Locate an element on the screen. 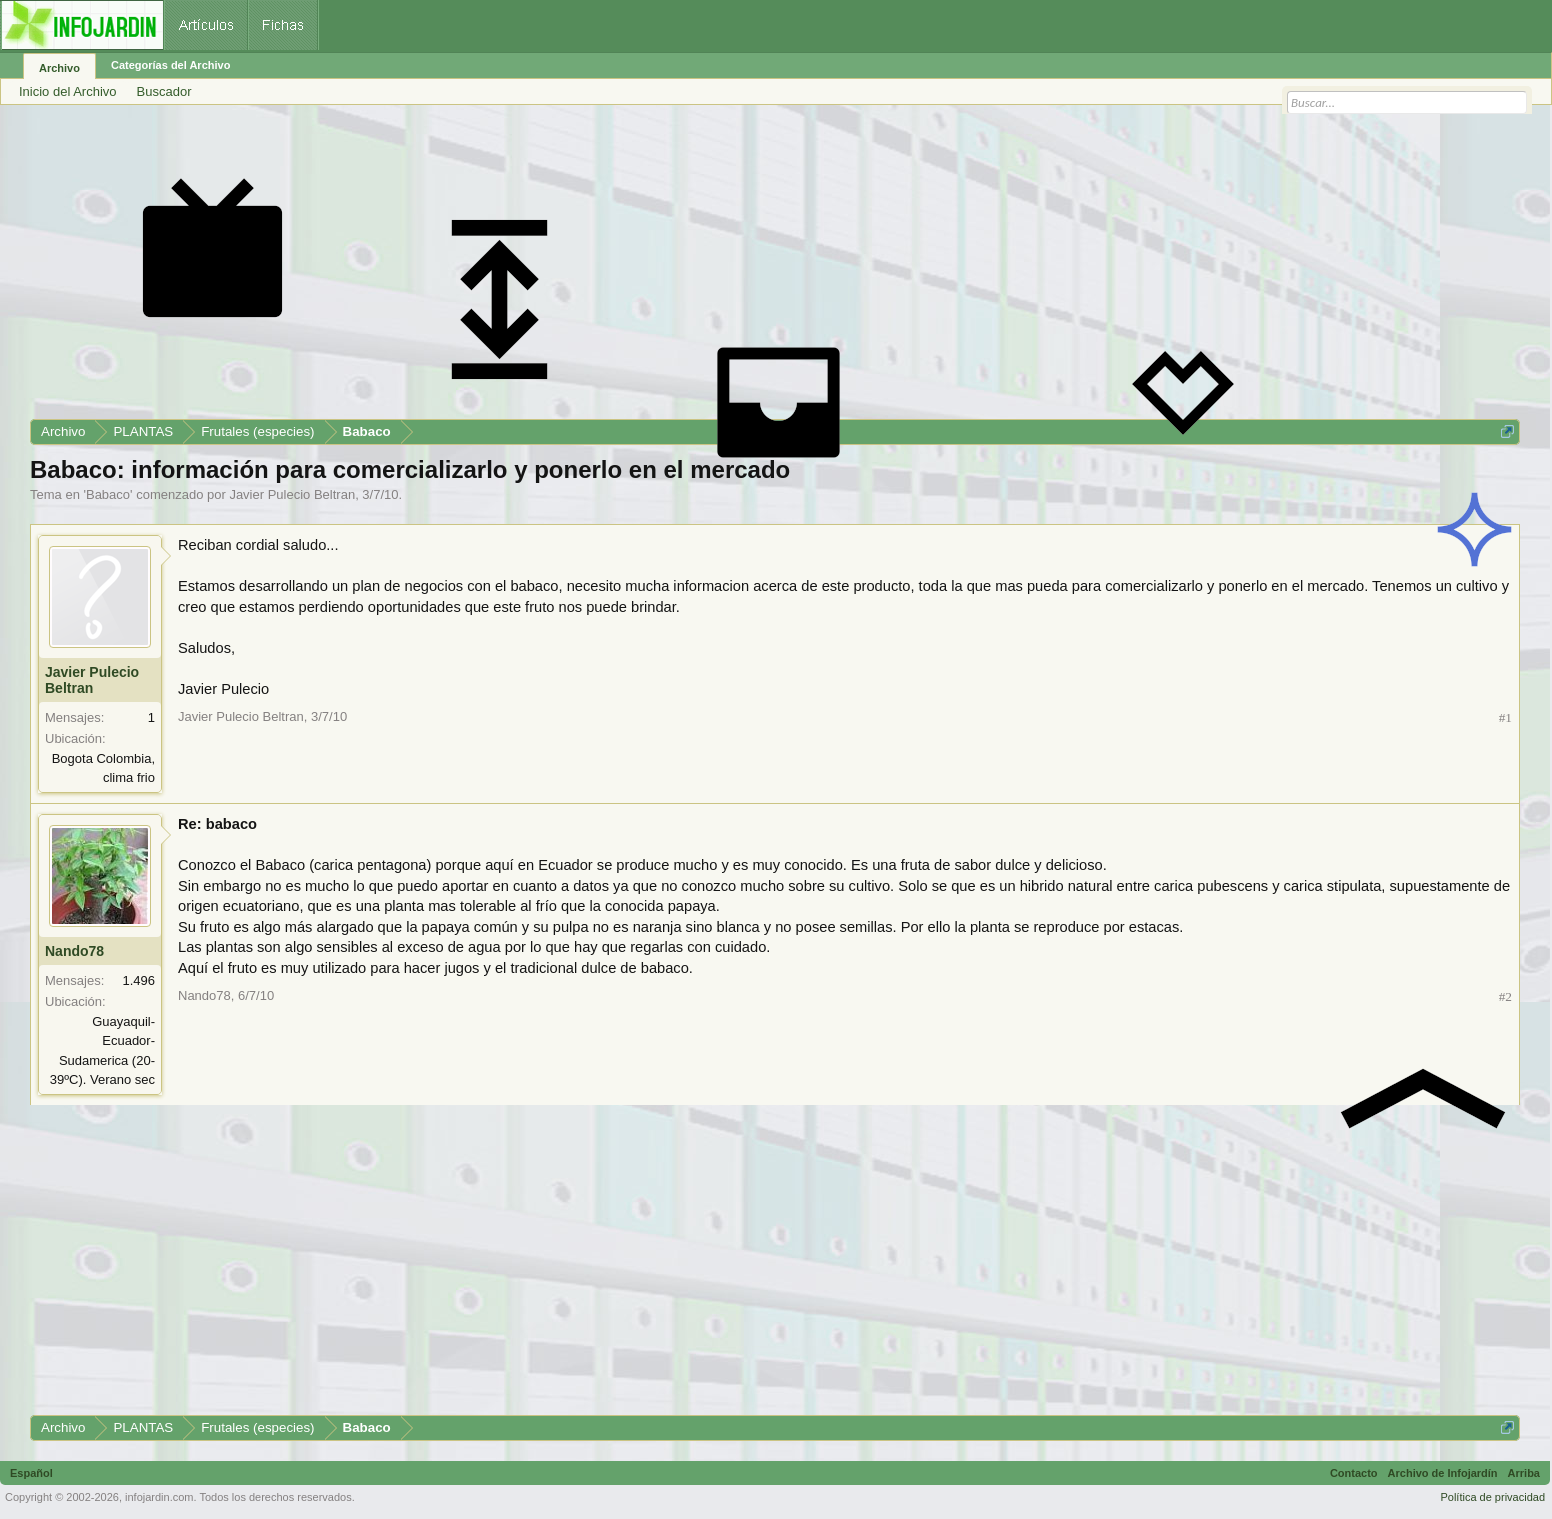 The width and height of the screenshot is (1552, 1519). scroll to top of page is located at coordinates (1423, 1102).